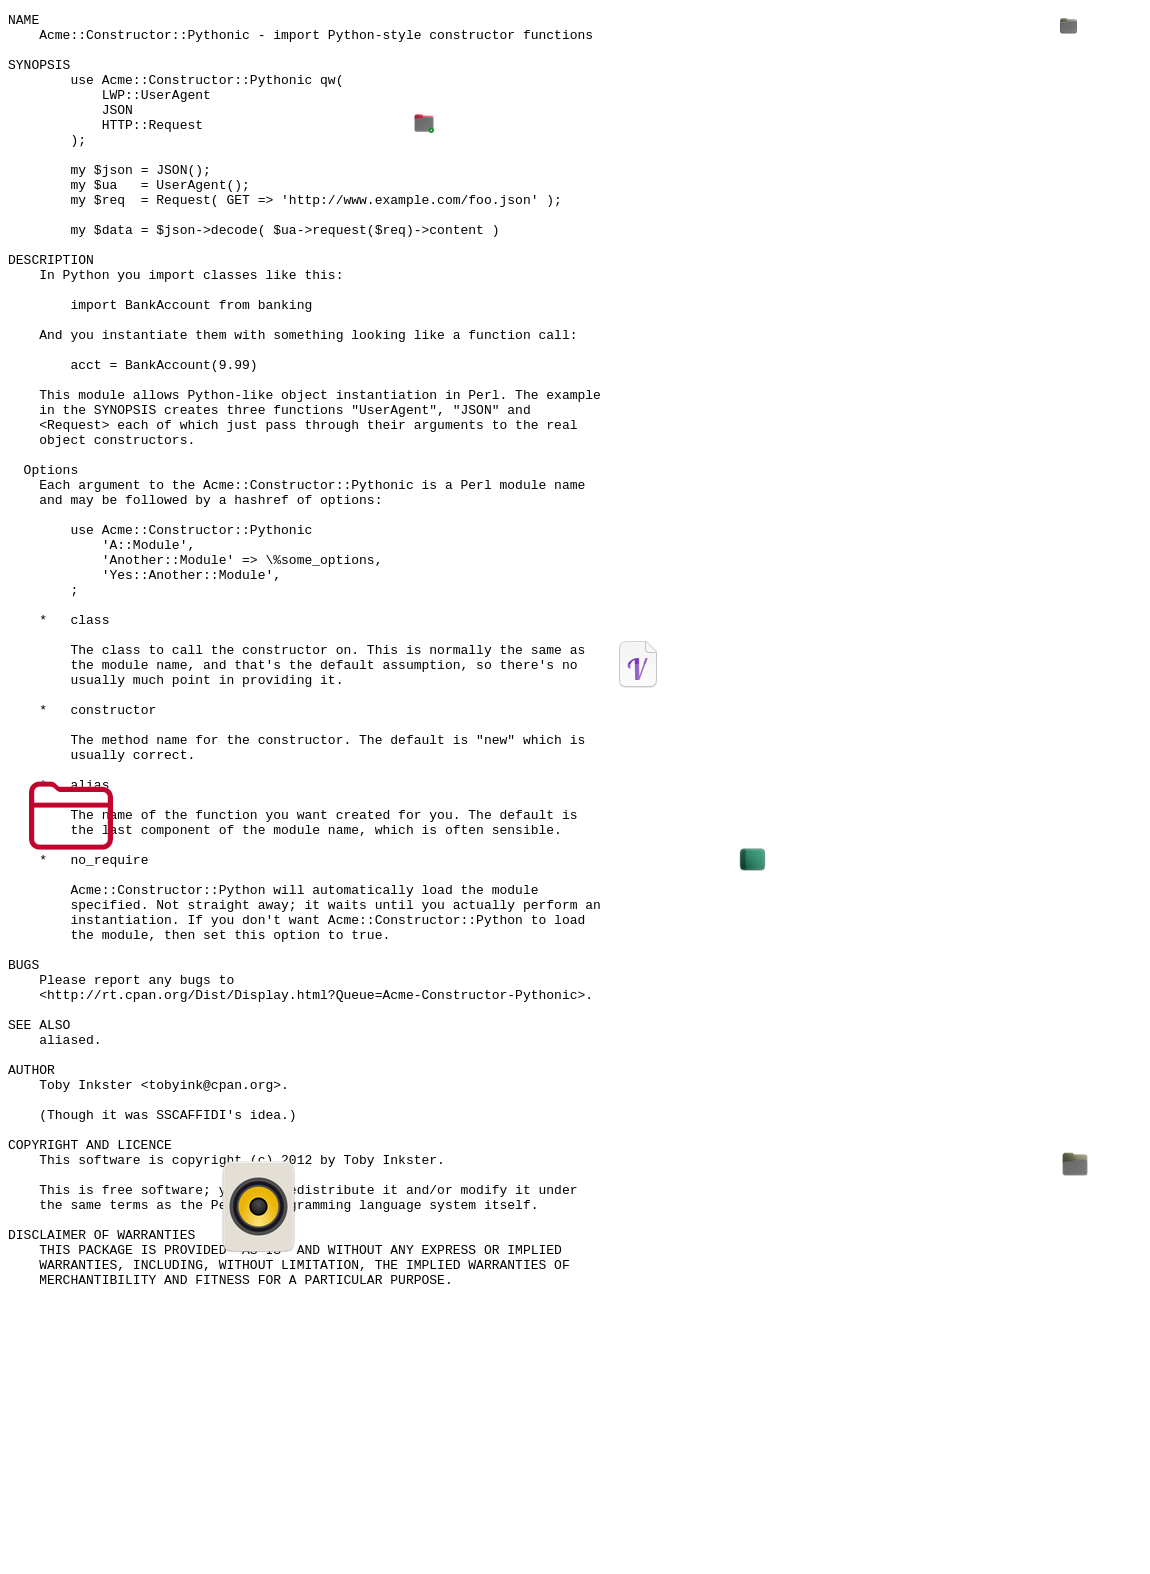 Image resolution: width=1150 pixels, height=1574 pixels. What do you see at coordinates (258, 1206) in the screenshot?
I see `open rhythmbox music player` at bounding box center [258, 1206].